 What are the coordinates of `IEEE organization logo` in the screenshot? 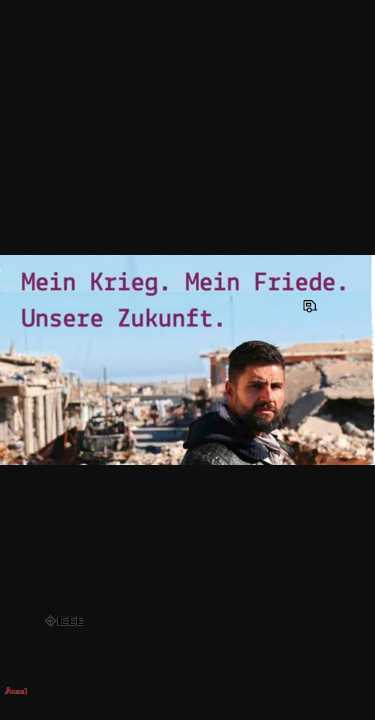 It's located at (64, 621).